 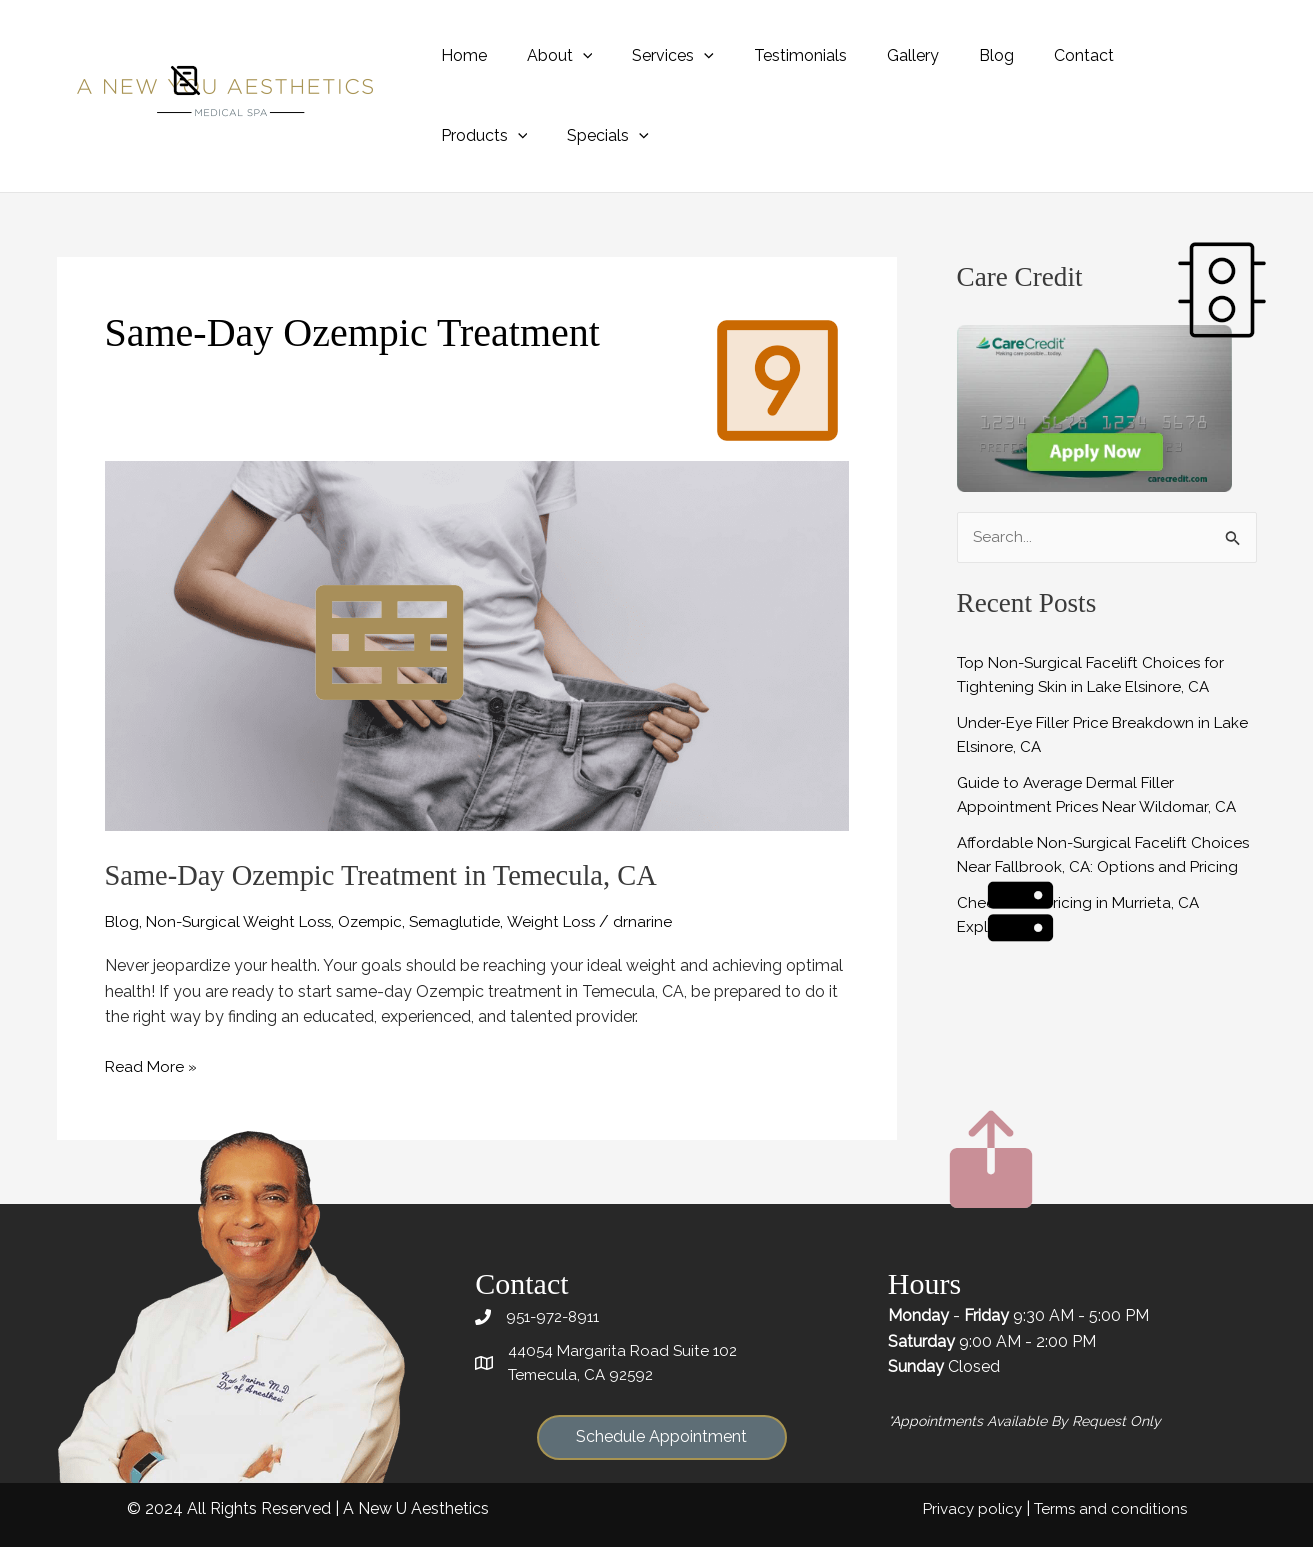 I want to click on traffic or signal status indicator, so click(x=1222, y=290).